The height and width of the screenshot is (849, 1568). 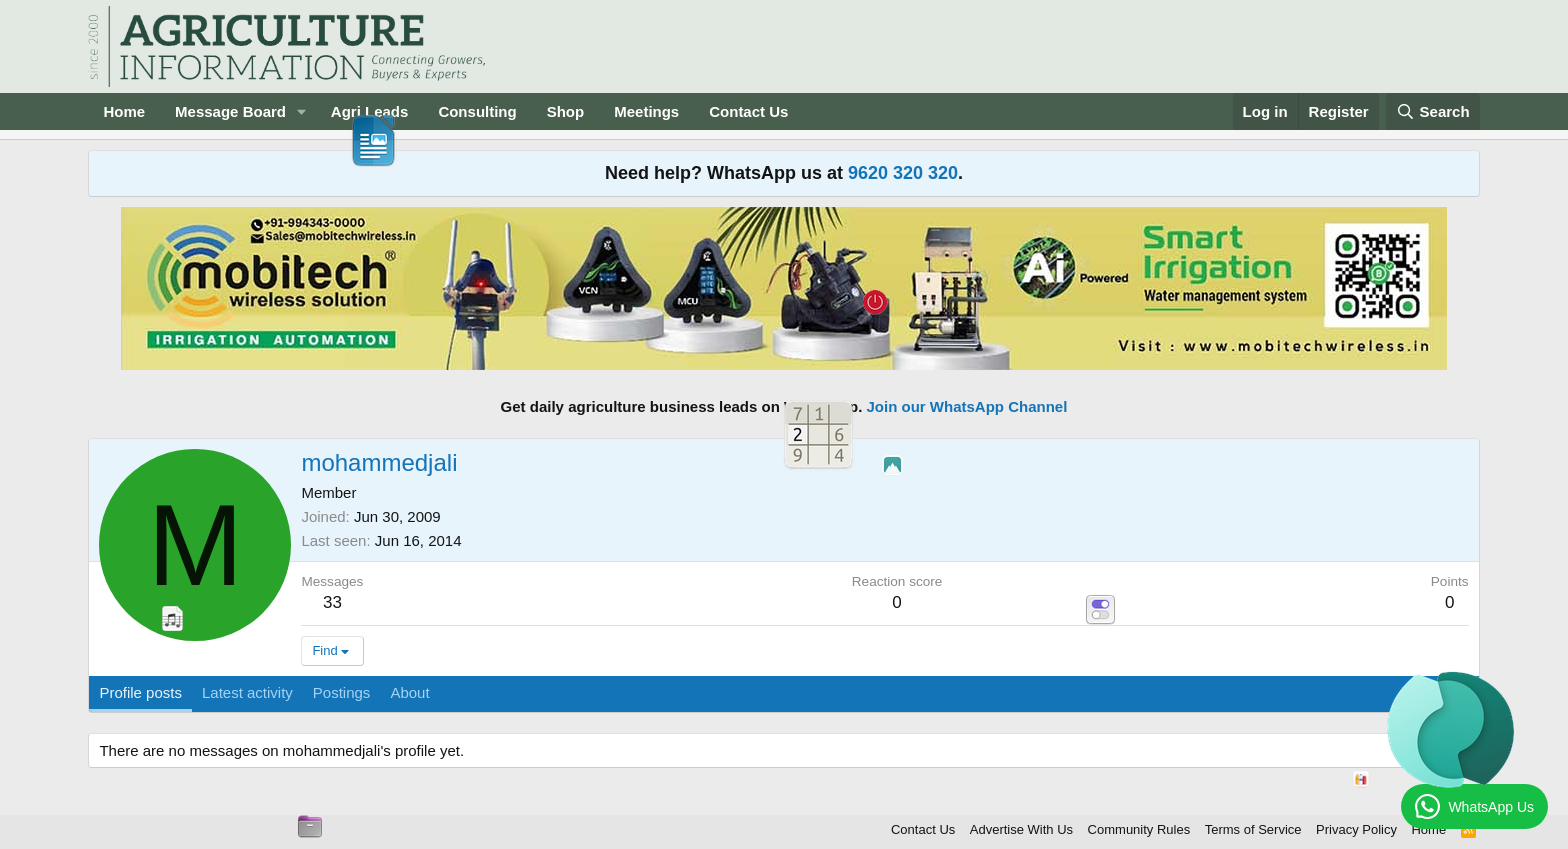 I want to click on open desktop preferences or settings, so click(x=1100, y=609).